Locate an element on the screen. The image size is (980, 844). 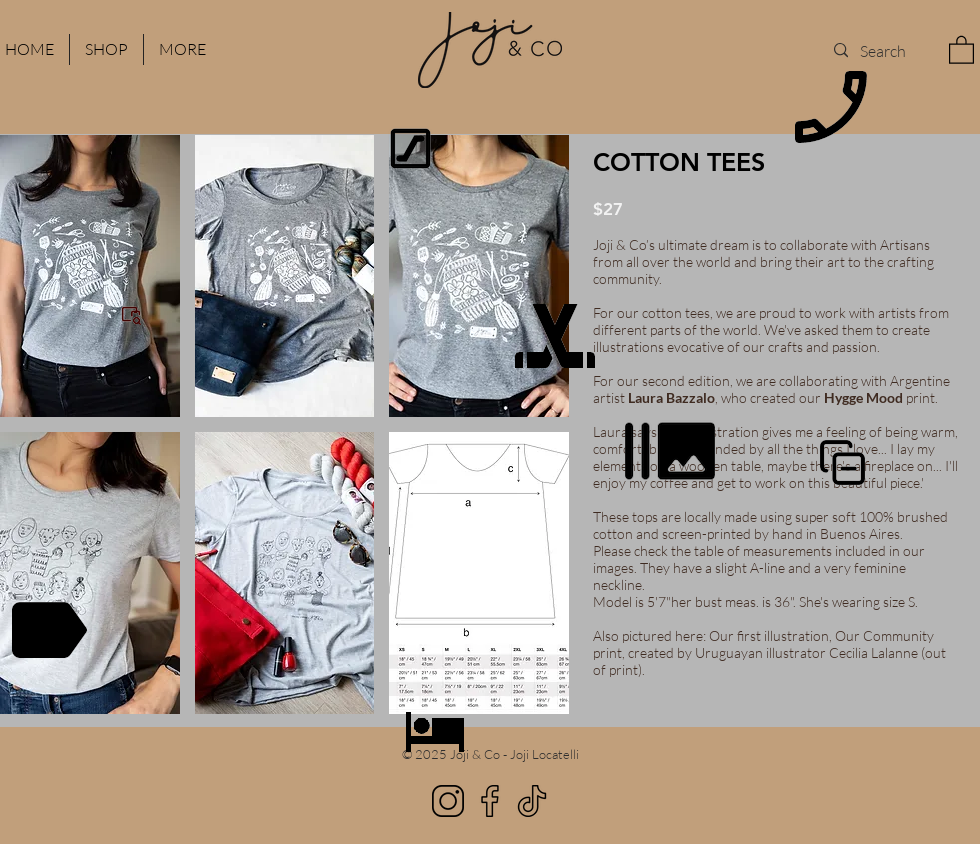
search for connected devices is located at coordinates (131, 315).